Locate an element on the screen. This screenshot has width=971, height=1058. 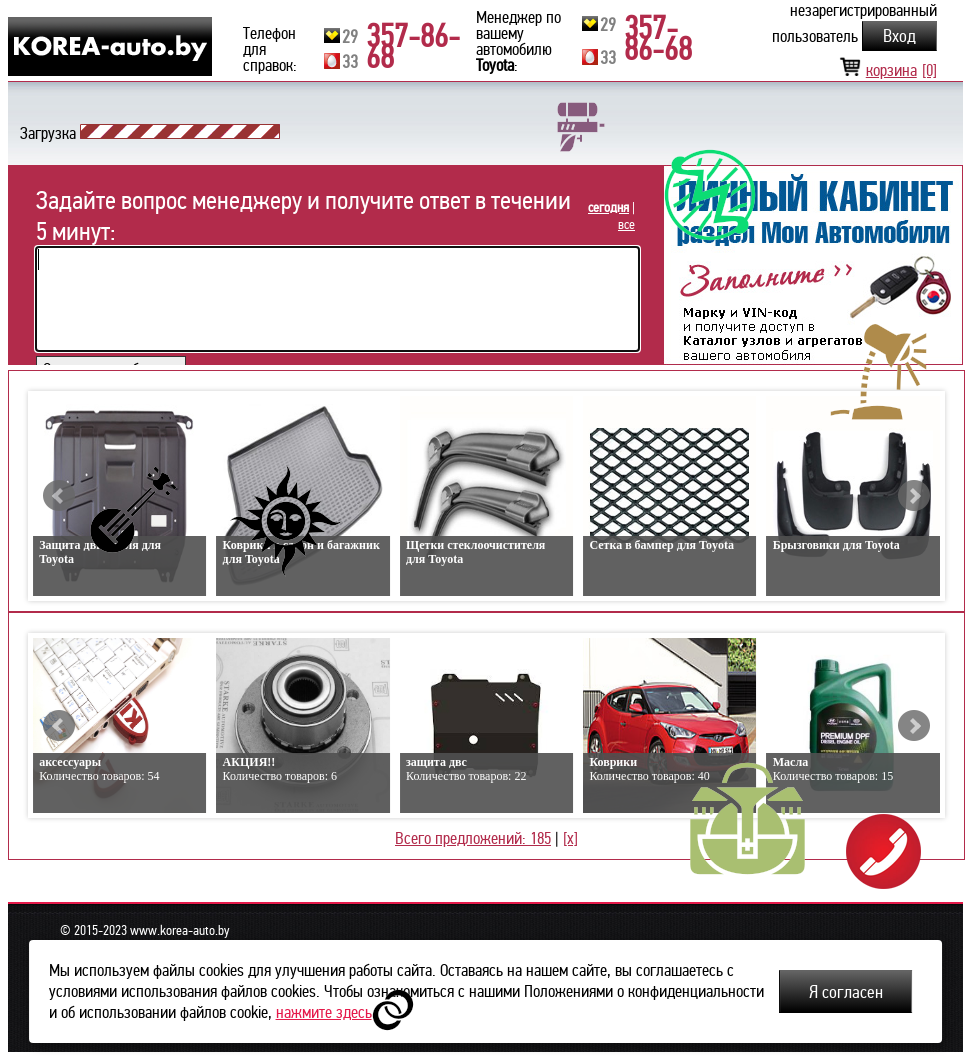
select water gun weapon in game is located at coordinates (581, 127).